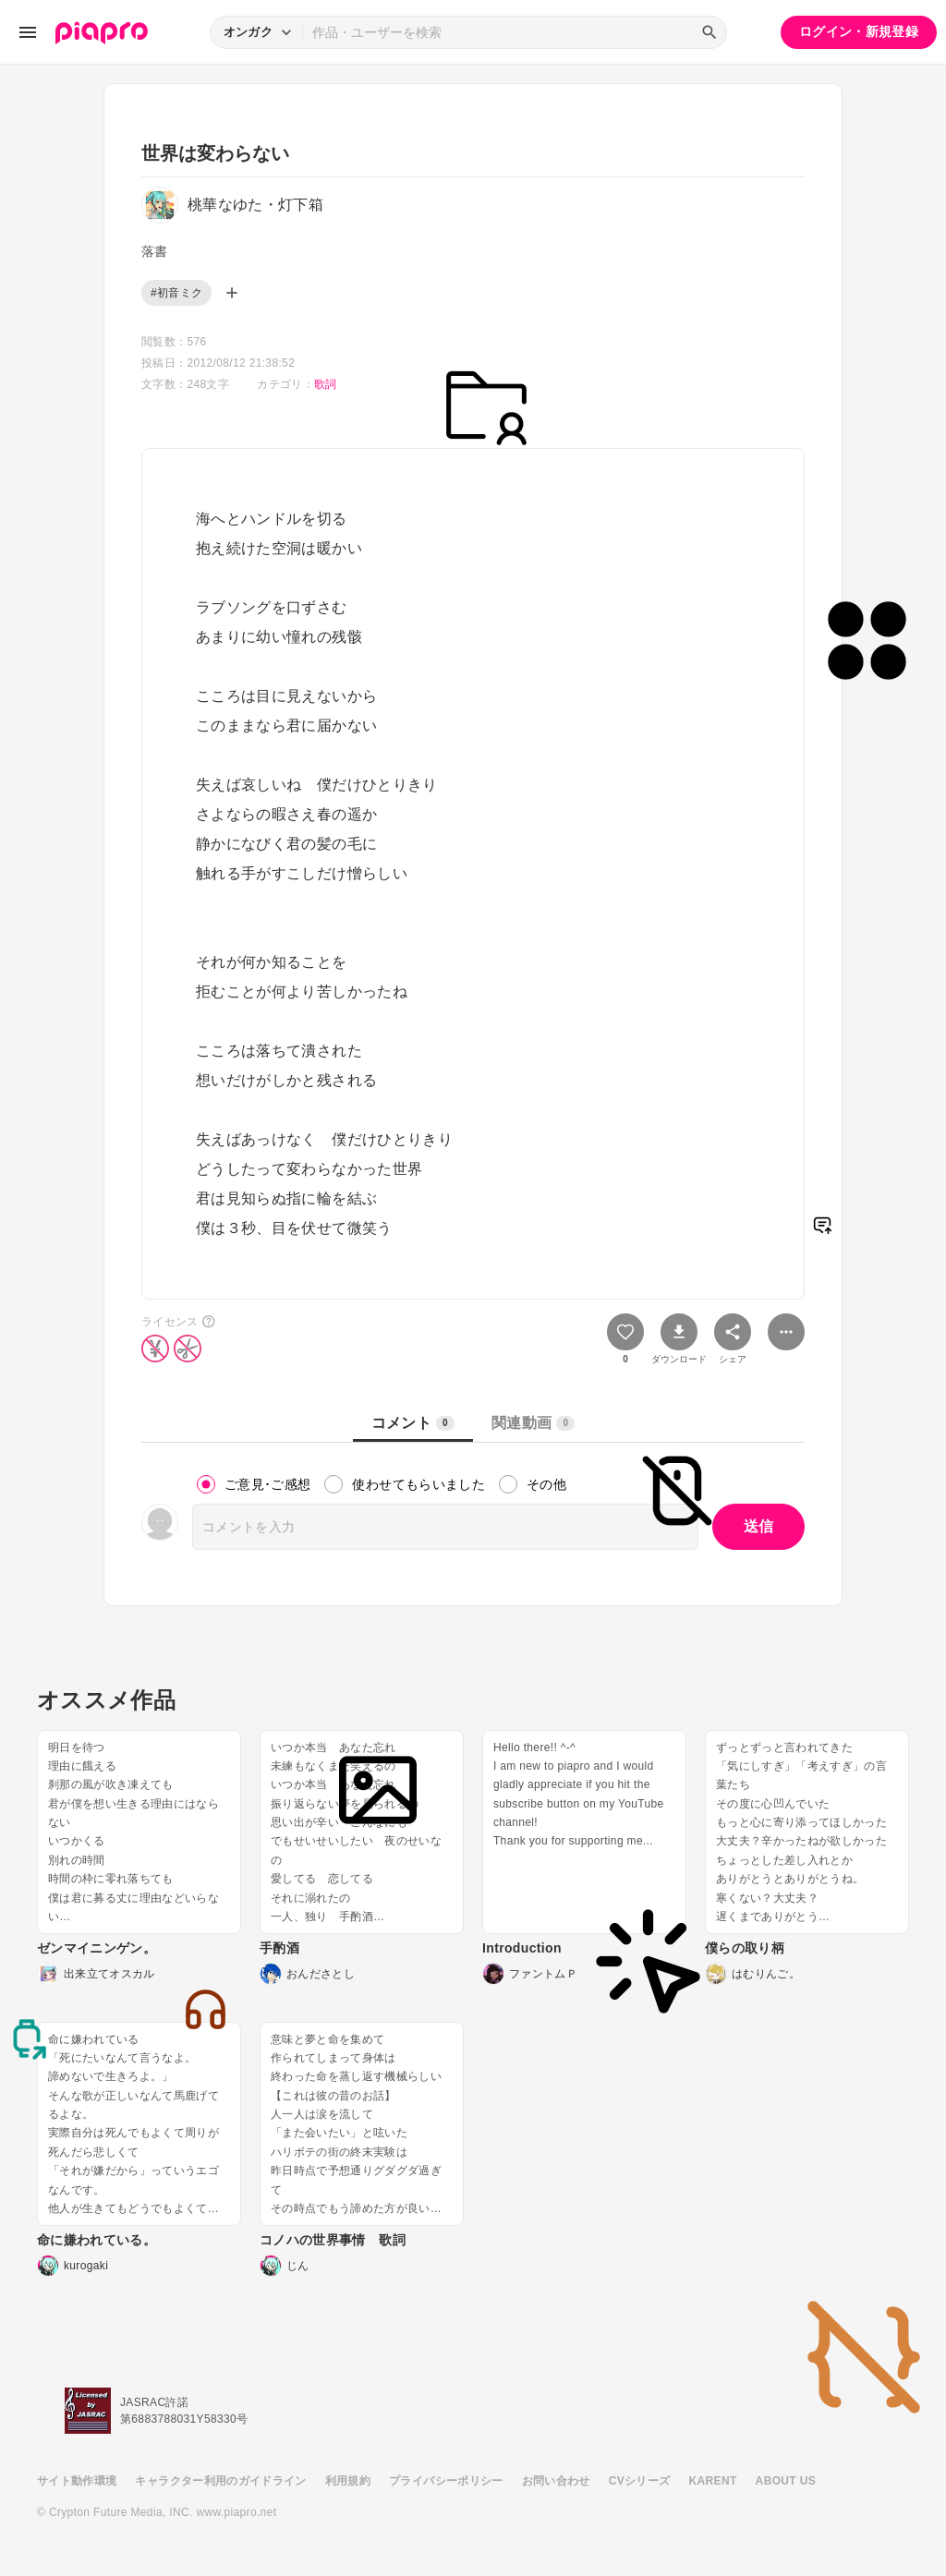 This screenshot has height=2576, width=946. What do you see at coordinates (378, 1790) in the screenshot?
I see `view or open an image file` at bounding box center [378, 1790].